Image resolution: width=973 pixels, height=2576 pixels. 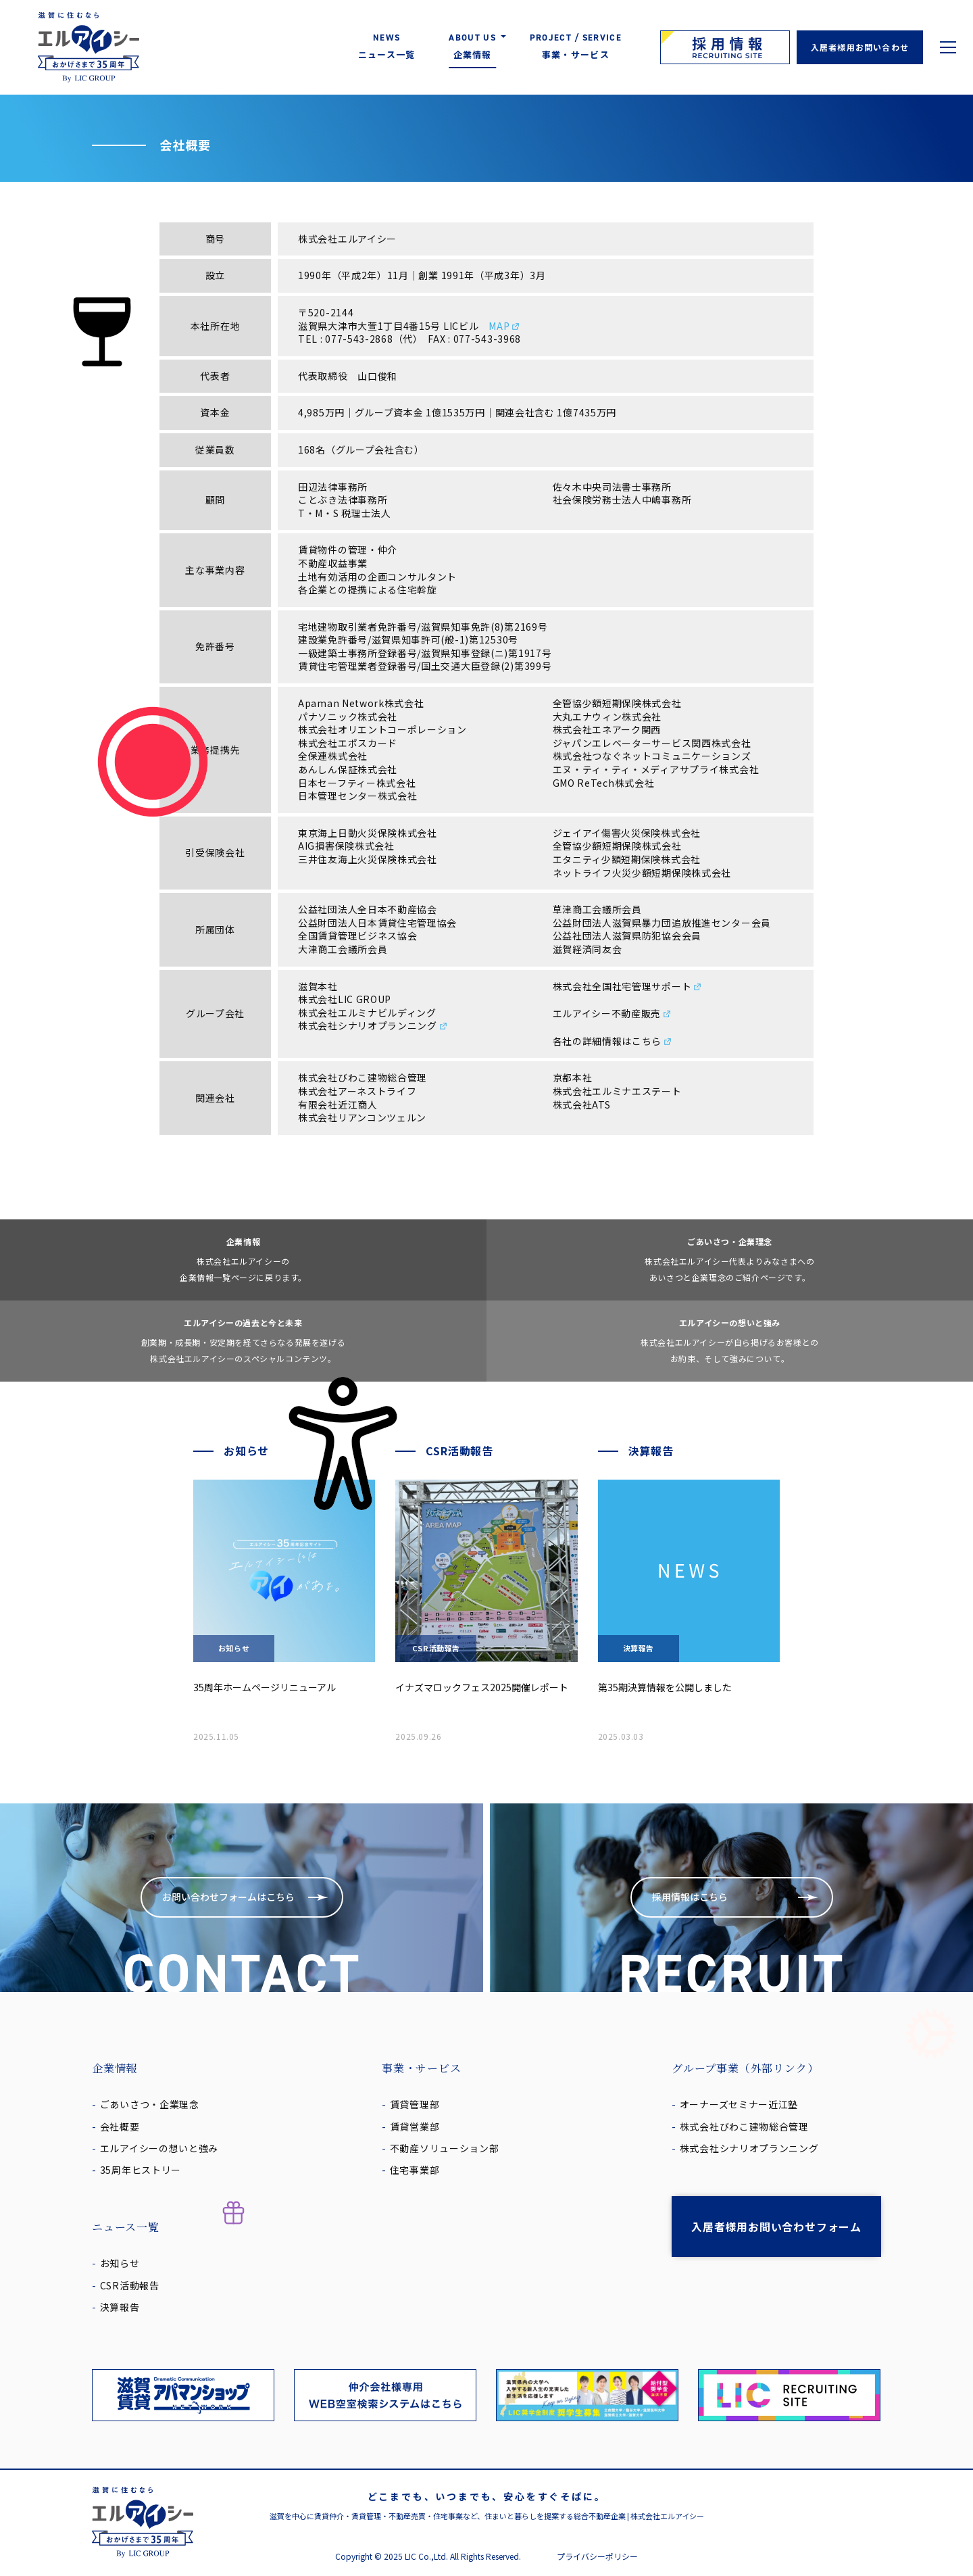 I want to click on view or redeem a gift, so click(x=233, y=2212).